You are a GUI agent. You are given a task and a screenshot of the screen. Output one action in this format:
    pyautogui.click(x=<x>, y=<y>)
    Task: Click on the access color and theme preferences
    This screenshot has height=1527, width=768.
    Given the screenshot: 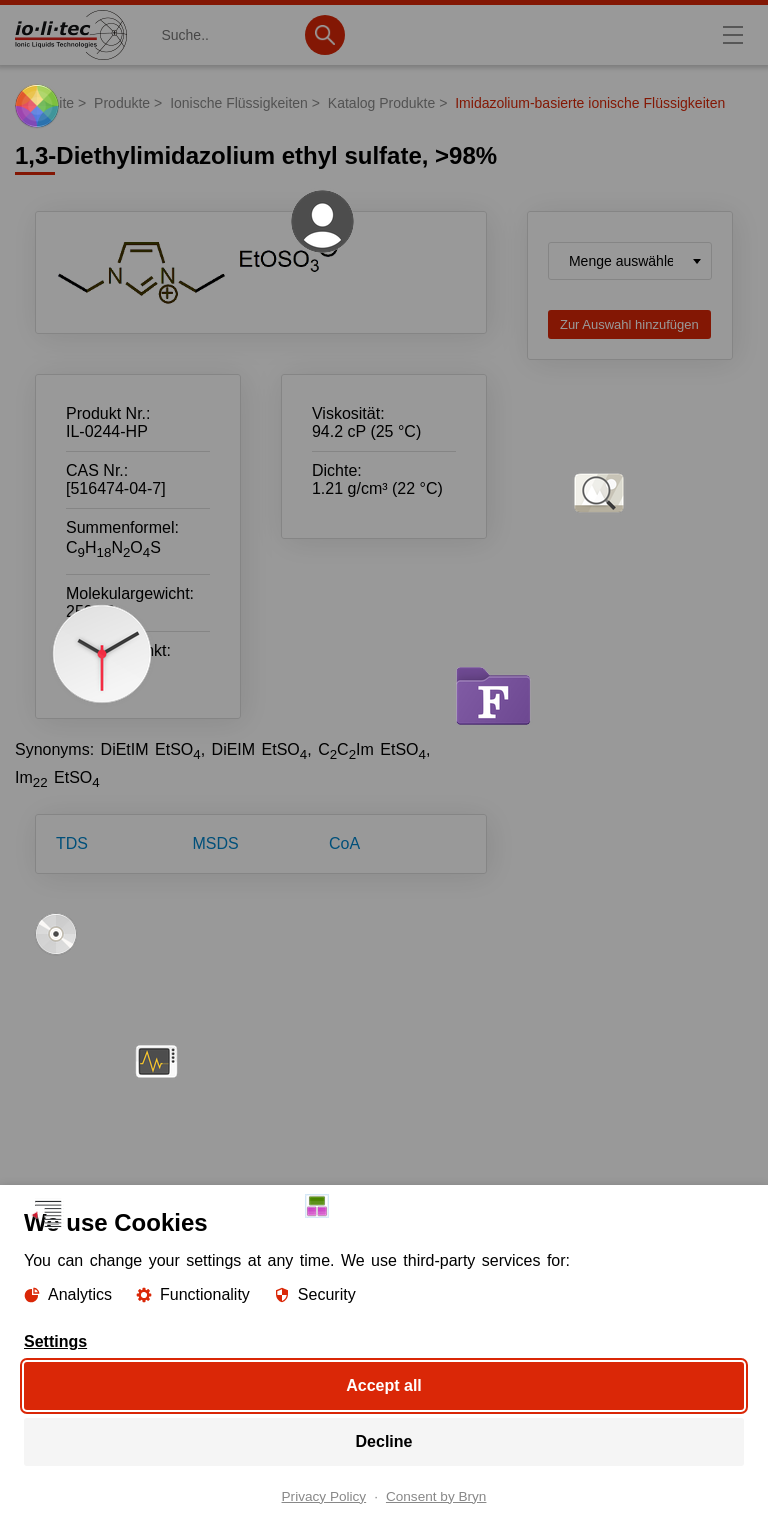 What is the action you would take?
    pyautogui.click(x=37, y=106)
    